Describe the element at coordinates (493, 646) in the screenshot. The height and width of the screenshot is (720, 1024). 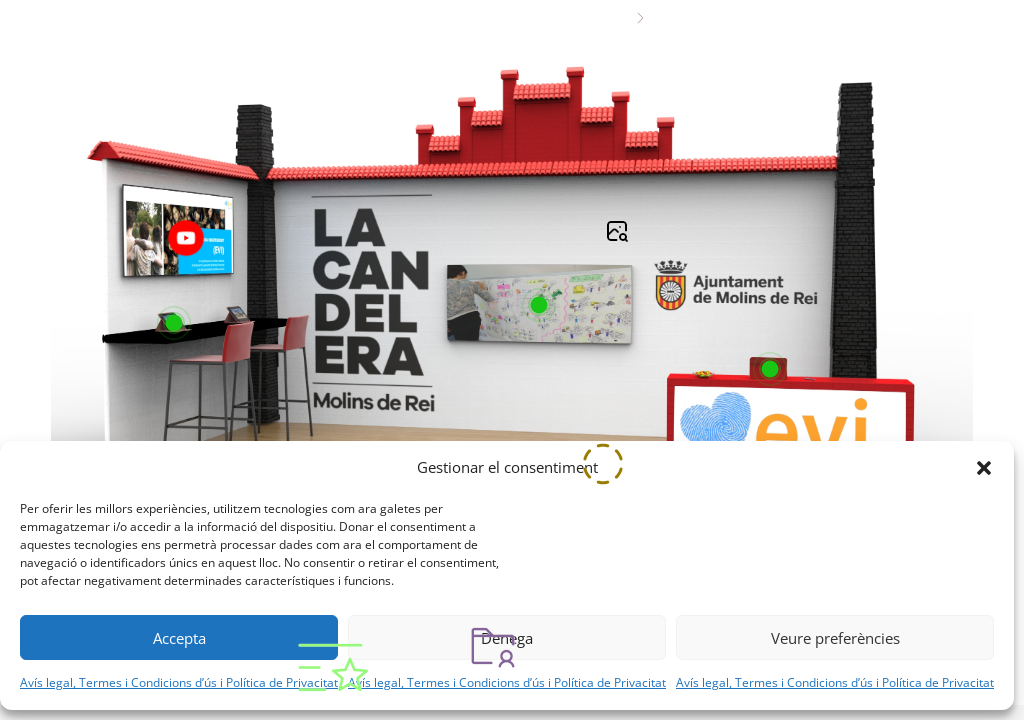
I see `access user-specific files` at that location.